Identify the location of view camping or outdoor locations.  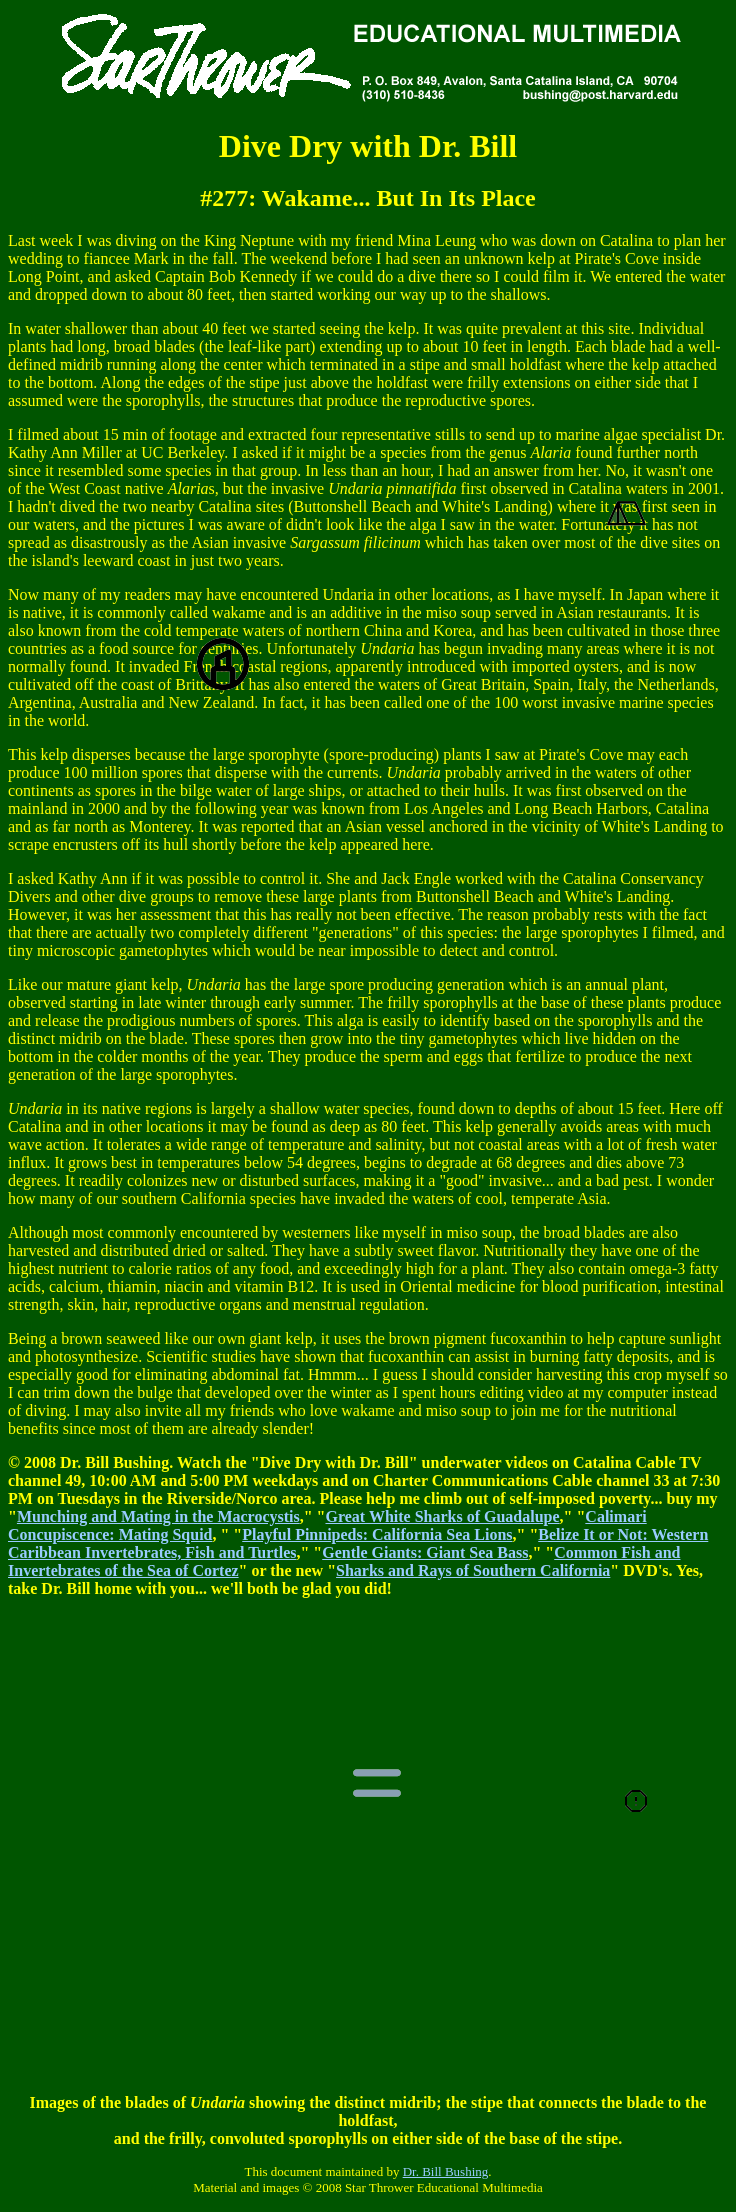
(626, 514).